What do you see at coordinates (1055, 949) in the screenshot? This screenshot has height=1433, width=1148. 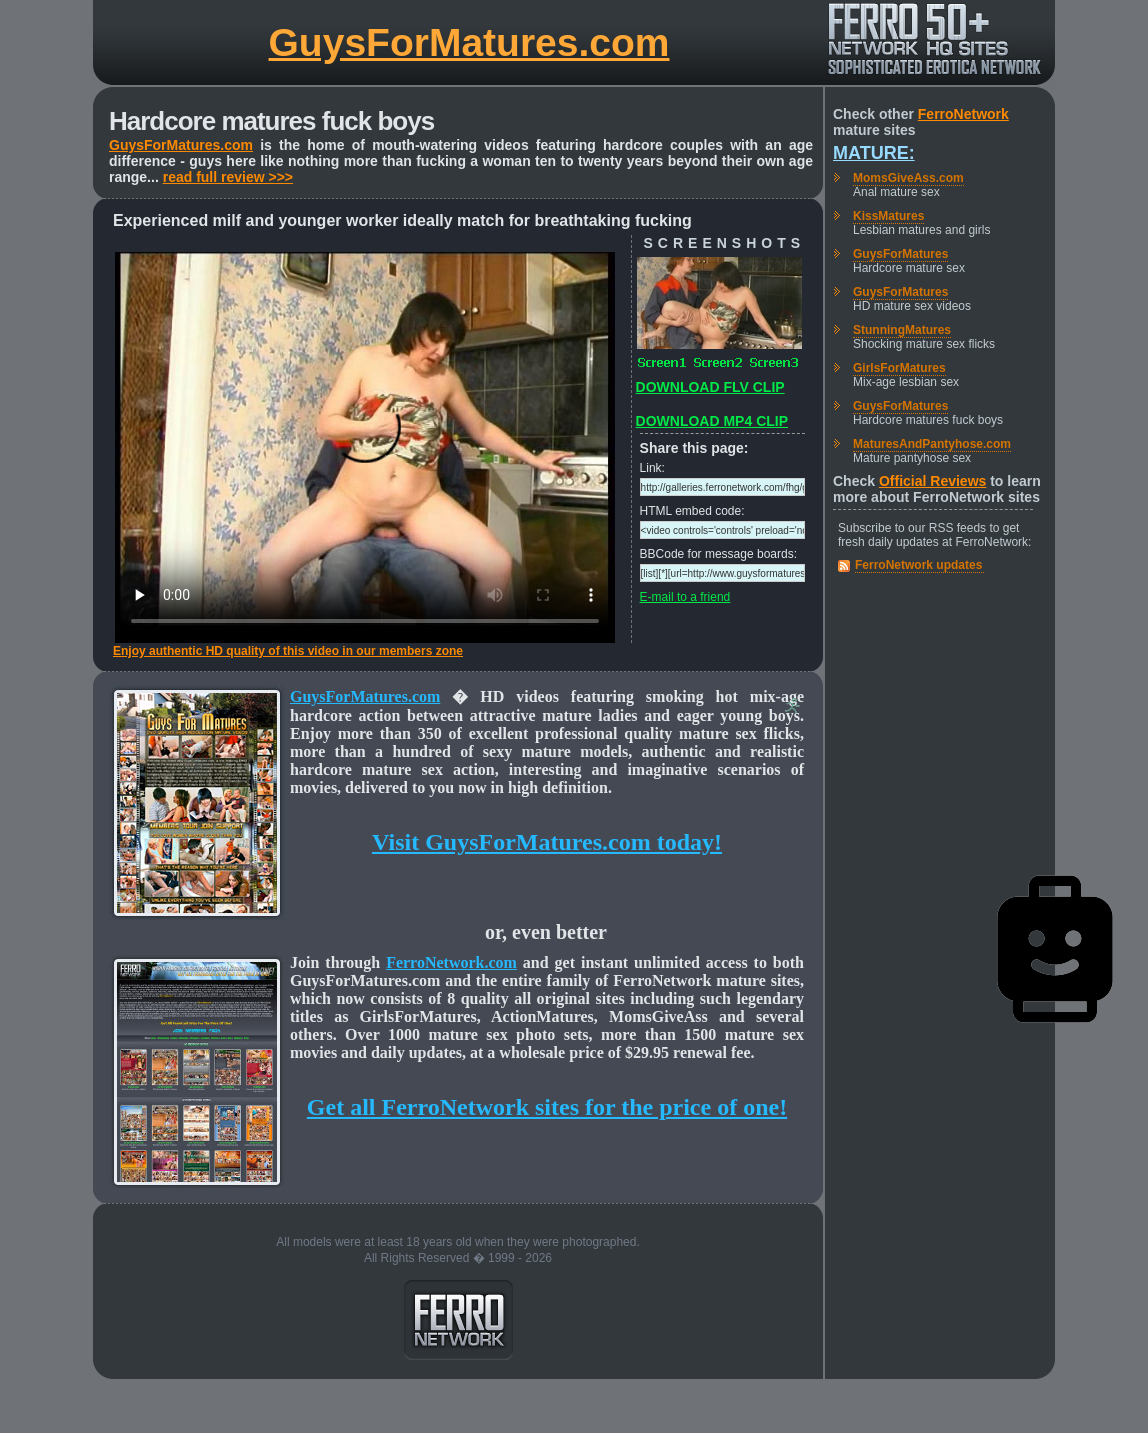 I see `indicates a playful or fun mode` at bounding box center [1055, 949].